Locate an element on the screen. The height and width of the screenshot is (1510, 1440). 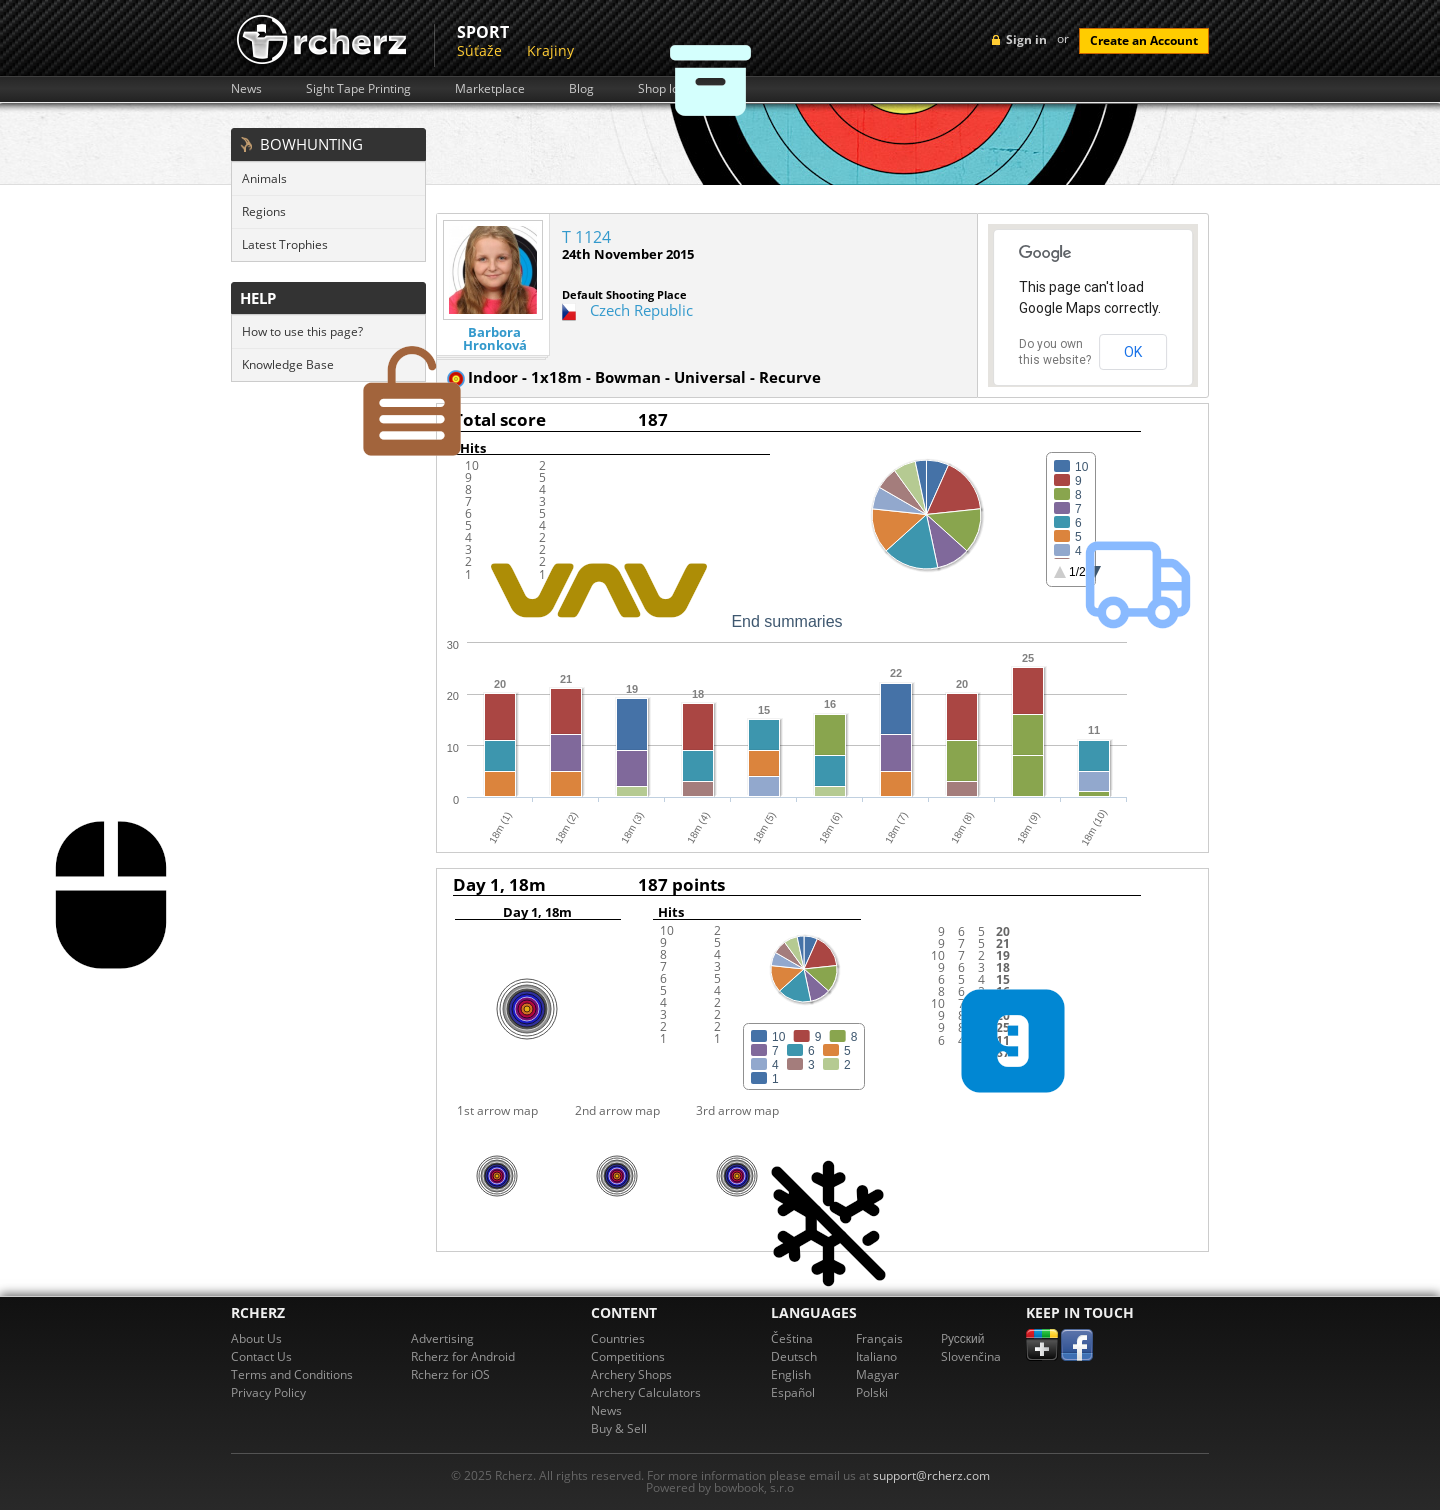
track your delivery or shipment is located at coordinates (1138, 582).